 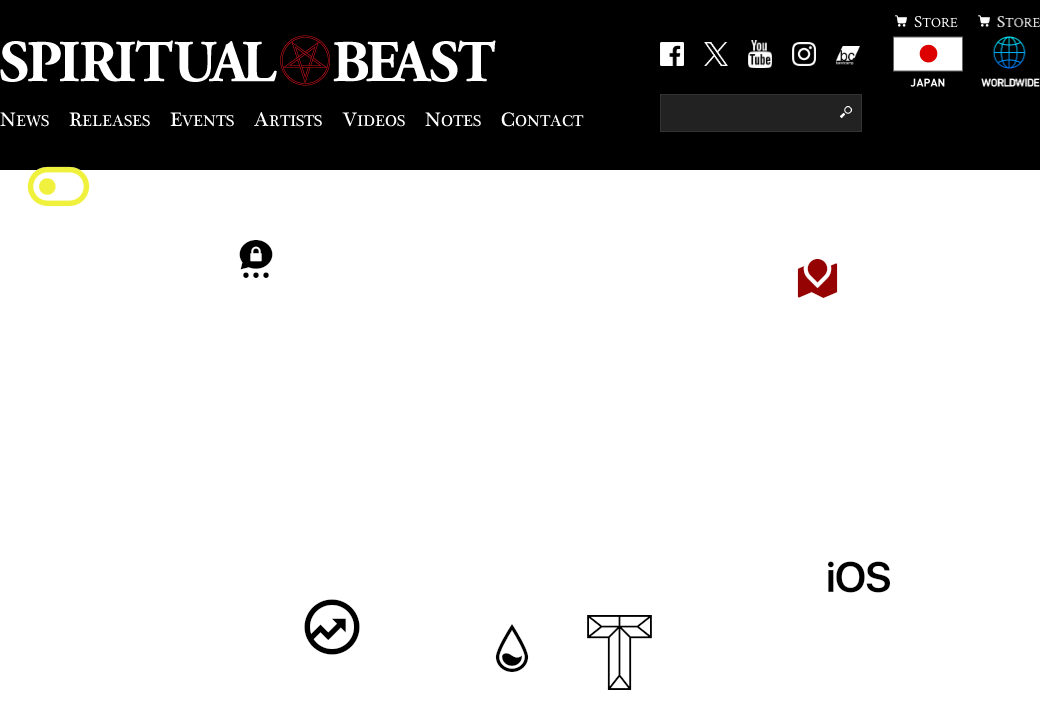 I want to click on visit talenthouse website or app, so click(x=619, y=652).